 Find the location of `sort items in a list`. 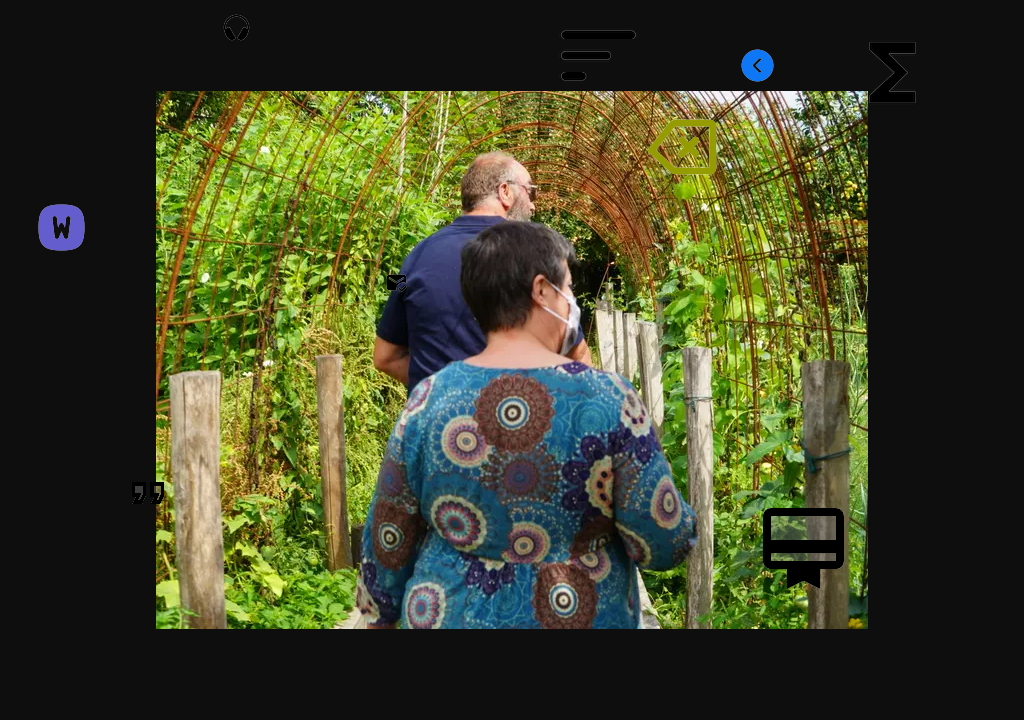

sort items in a list is located at coordinates (598, 55).